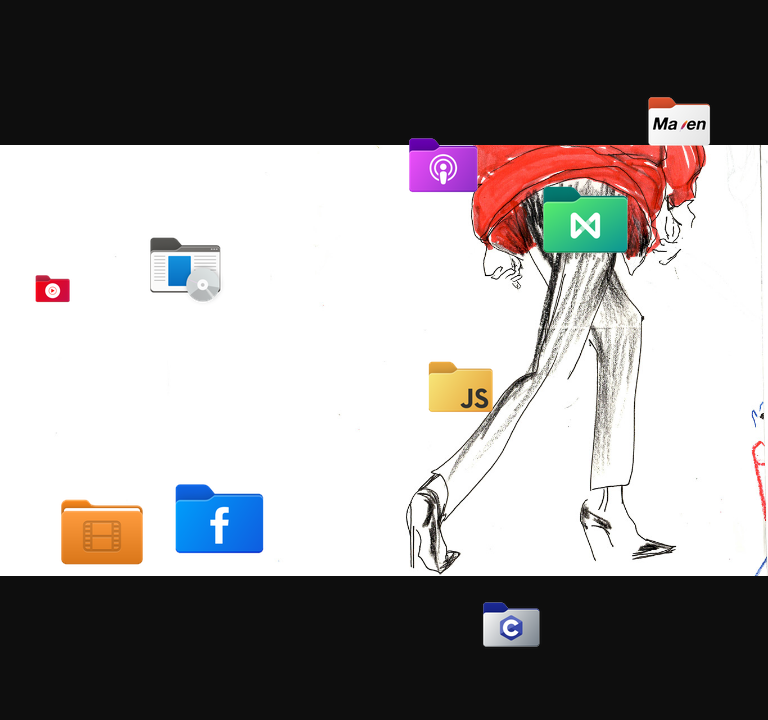 This screenshot has width=768, height=720. Describe the element at coordinates (52, 289) in the screenshot. I see `open folder containing youtube music files` at that location.